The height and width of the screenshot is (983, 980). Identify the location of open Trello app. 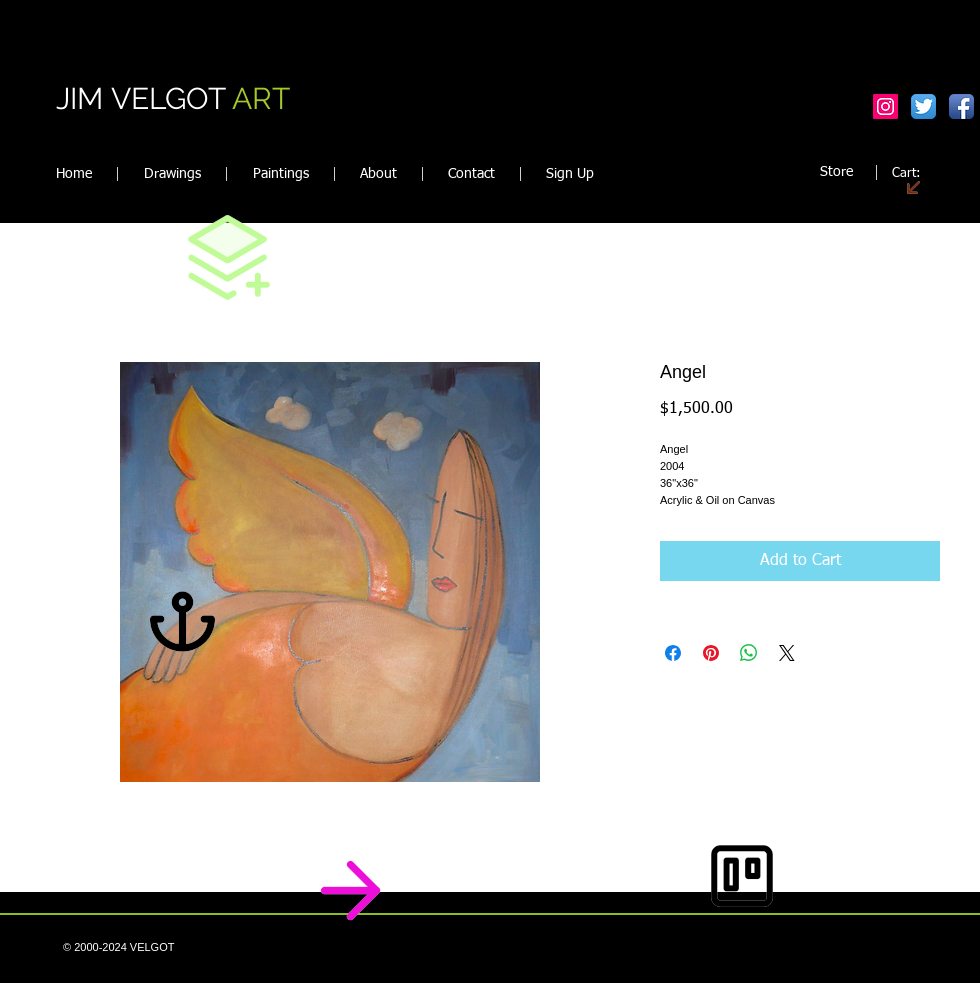
(742, 876).